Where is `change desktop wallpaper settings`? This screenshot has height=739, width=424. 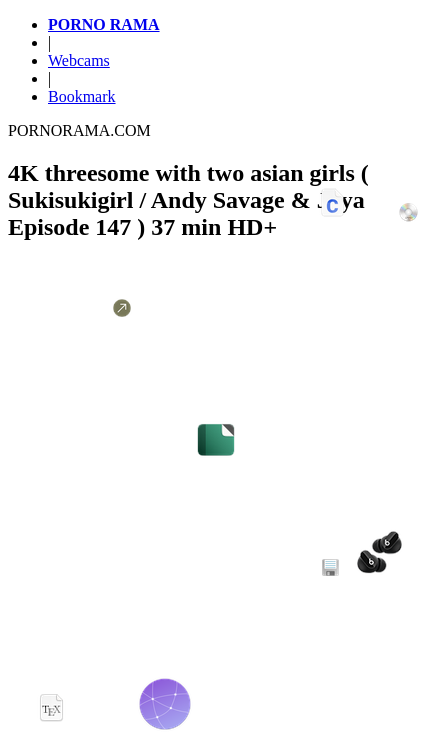 change desktop wallpaper settings is located at coordinates (216, 439).